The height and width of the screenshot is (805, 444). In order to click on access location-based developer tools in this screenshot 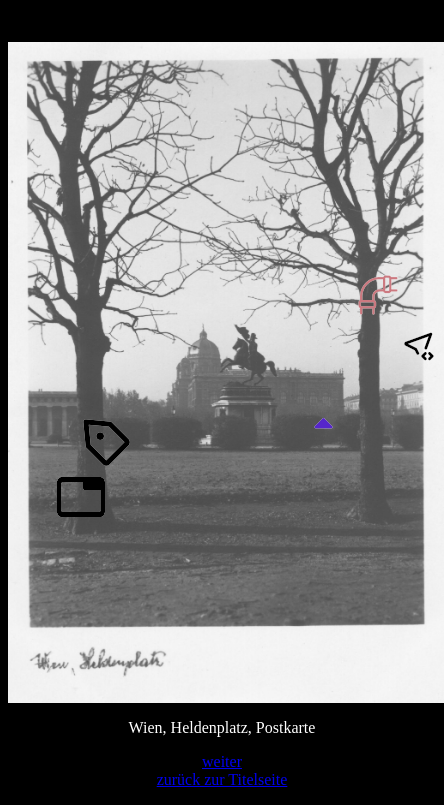, I will do `click(418, 346)`.